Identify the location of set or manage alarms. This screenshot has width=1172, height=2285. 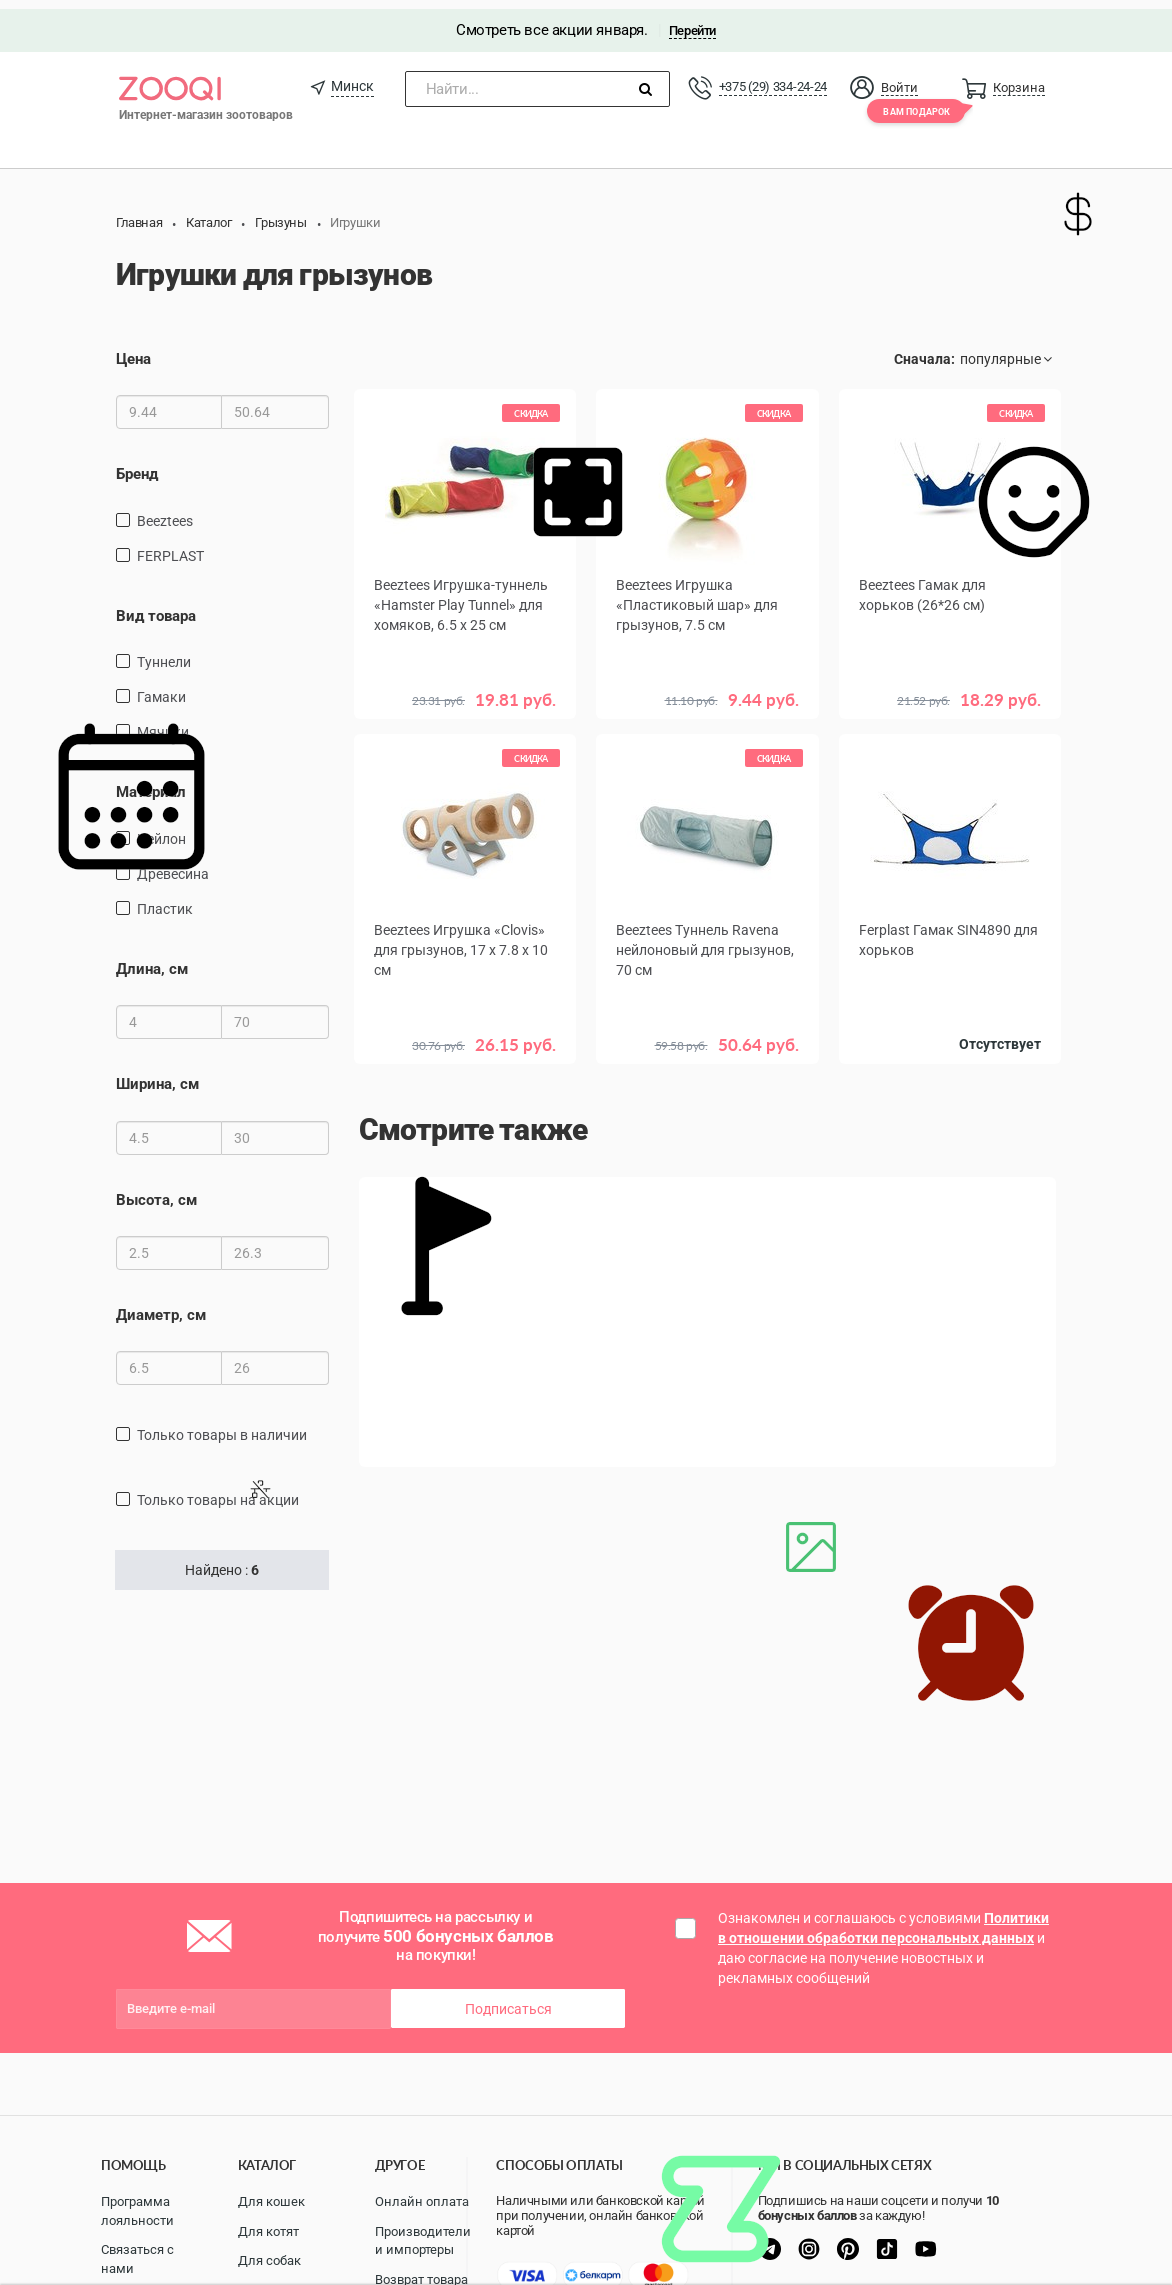
(971, 1643).